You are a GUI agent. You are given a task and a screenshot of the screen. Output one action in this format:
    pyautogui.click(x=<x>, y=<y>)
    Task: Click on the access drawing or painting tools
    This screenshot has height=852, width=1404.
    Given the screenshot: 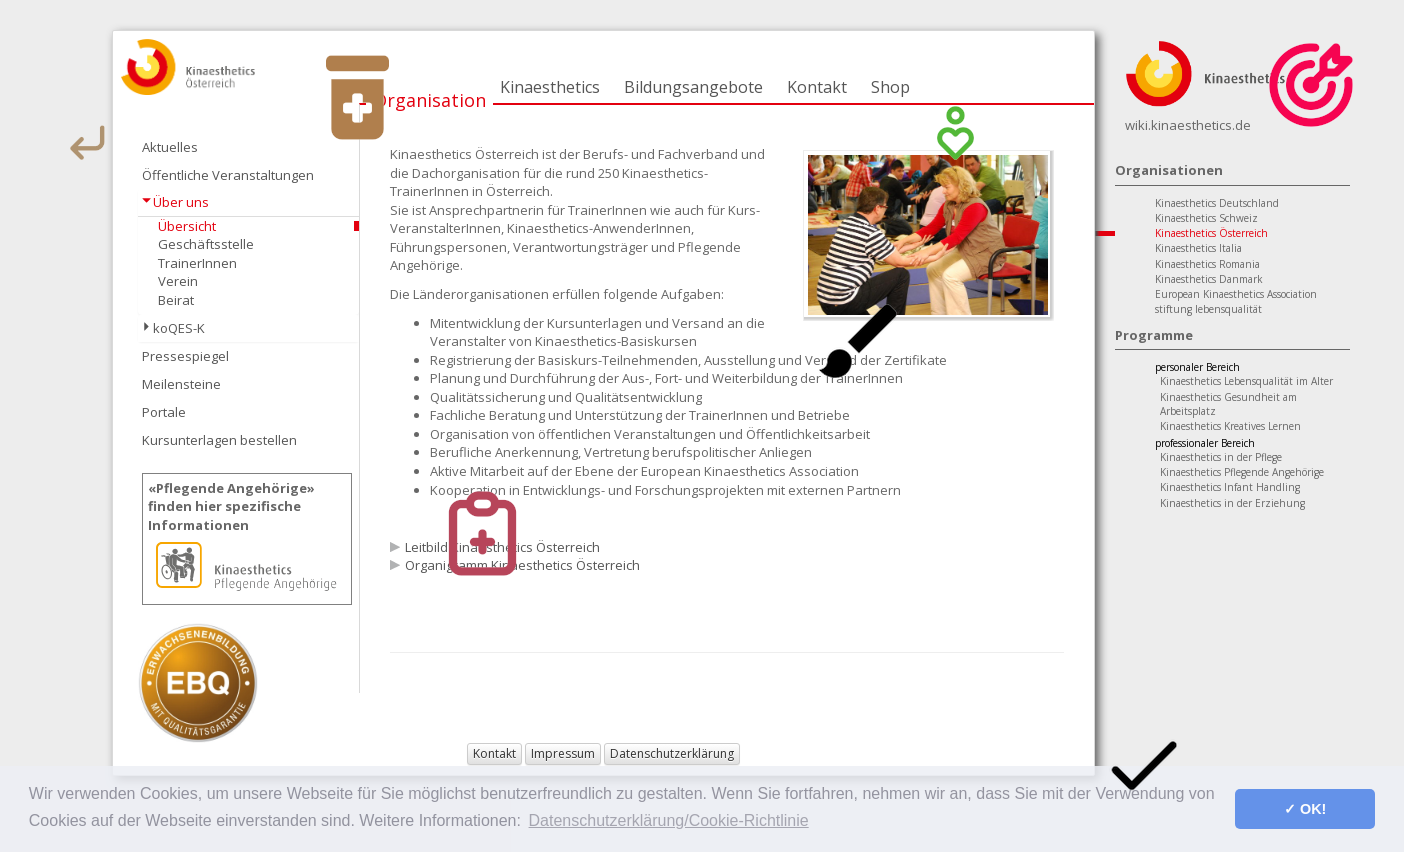 What is the action you would take?
    pyautogui.click(x=860, y=341)
    